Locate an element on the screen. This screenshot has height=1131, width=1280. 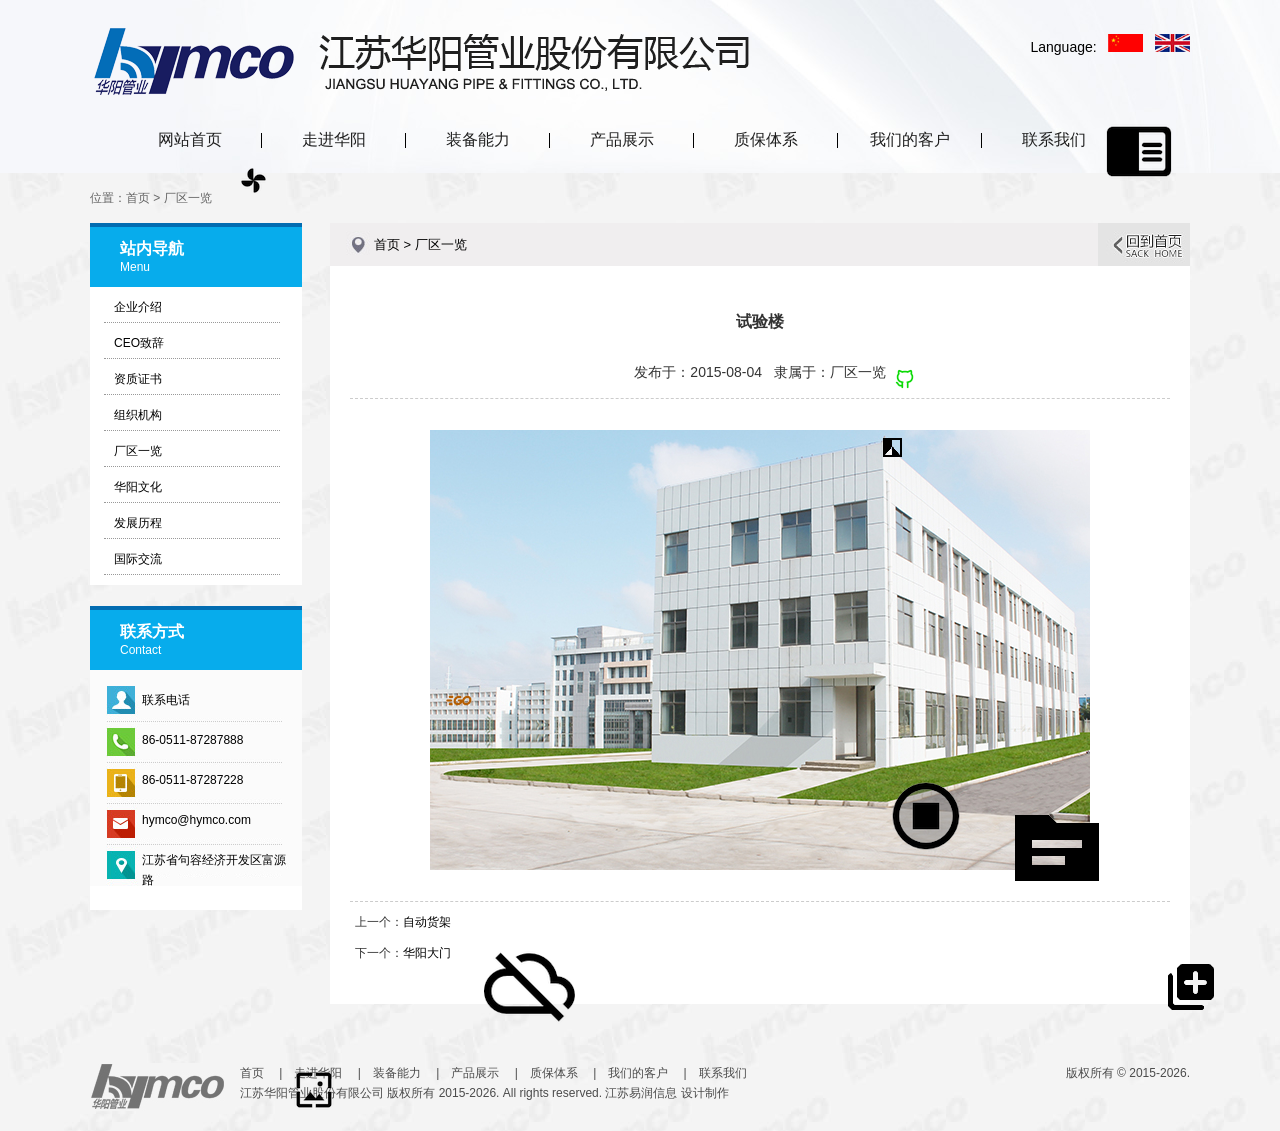
switch to reader mode for distraction-free reading is located at coordinates (1139, 150).